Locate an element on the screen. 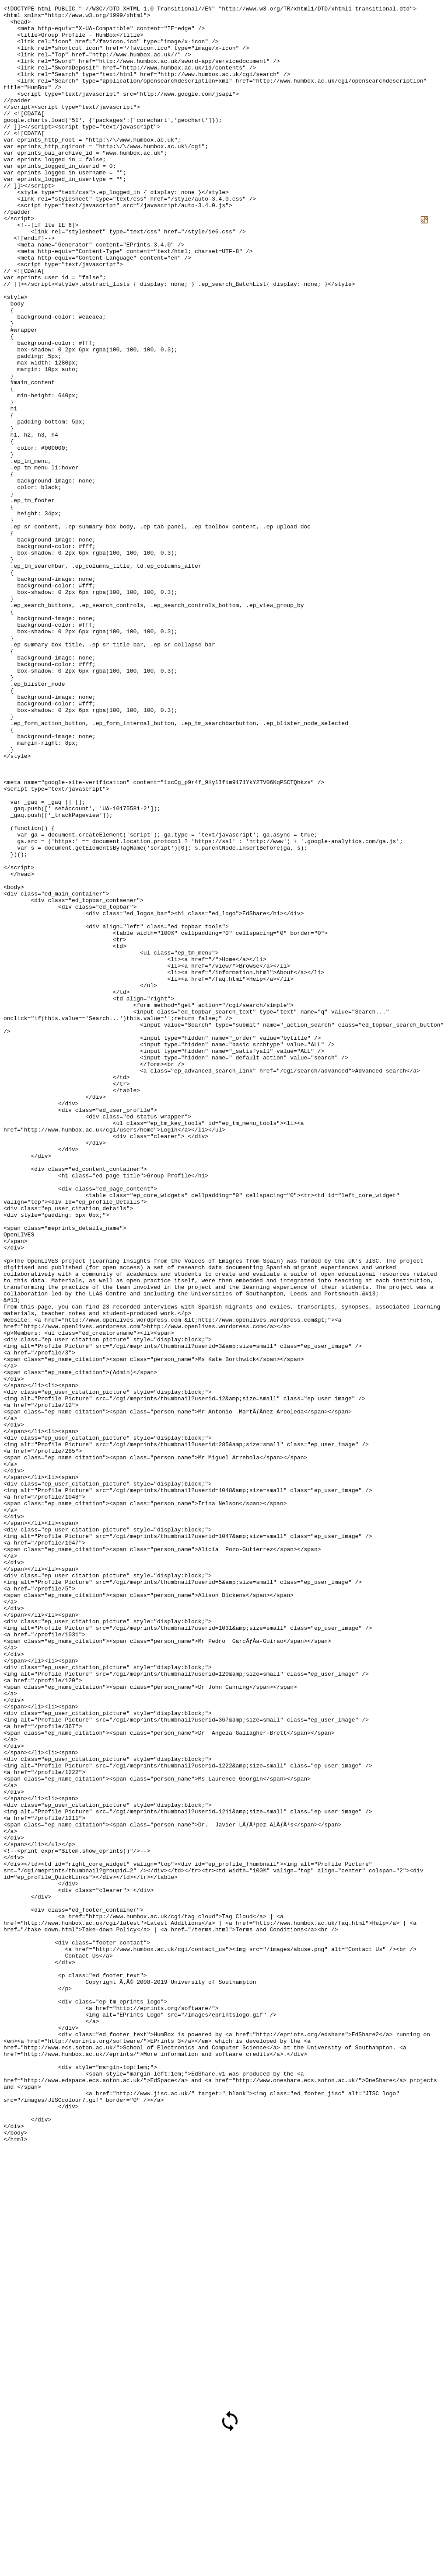 This screenshot has height=2576, width=448. repeat or loop playback is located at coordinates (230, 2421).